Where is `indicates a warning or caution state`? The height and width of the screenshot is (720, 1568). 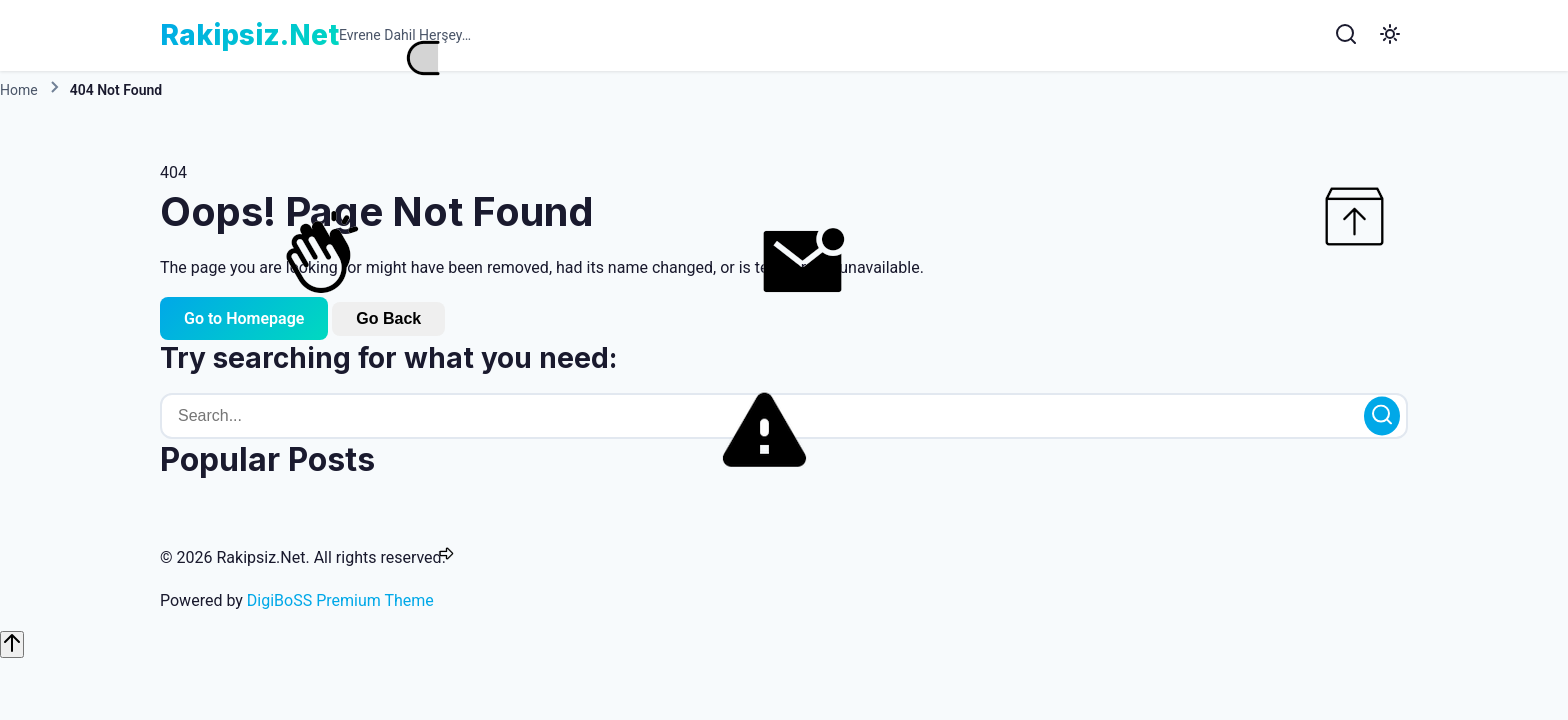
indicates a warning or caution state is located at coordinates (764, 427).